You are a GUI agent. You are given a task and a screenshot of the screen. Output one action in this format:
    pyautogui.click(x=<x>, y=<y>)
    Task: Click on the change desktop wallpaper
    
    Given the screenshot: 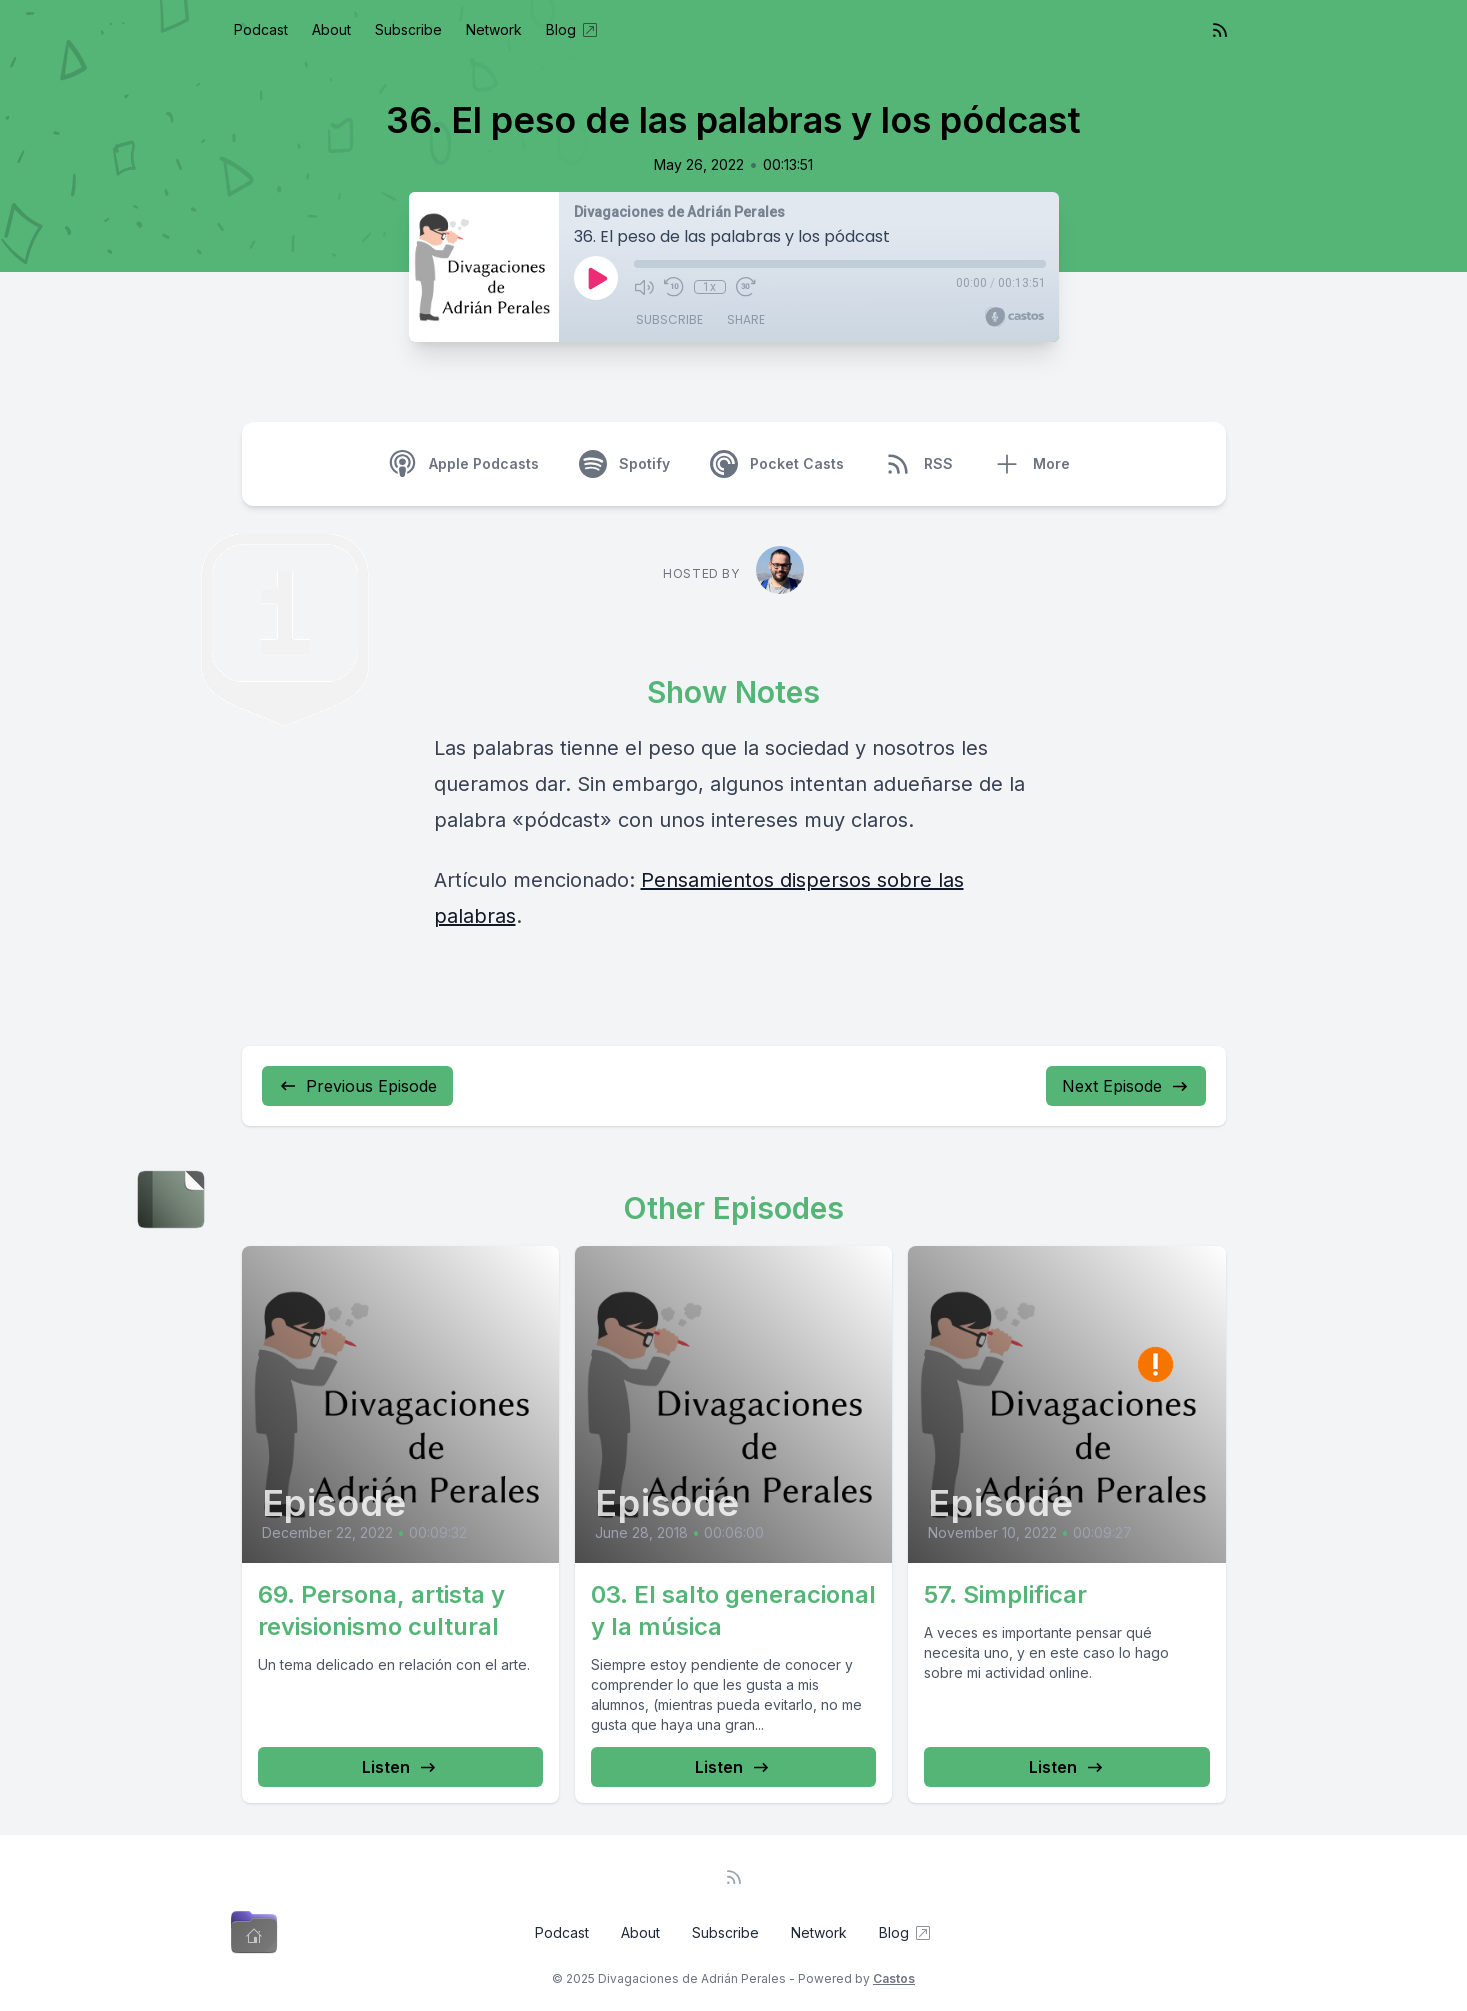 What is the action you would take?
    pyautogui.click(x=171, y=1197)
    